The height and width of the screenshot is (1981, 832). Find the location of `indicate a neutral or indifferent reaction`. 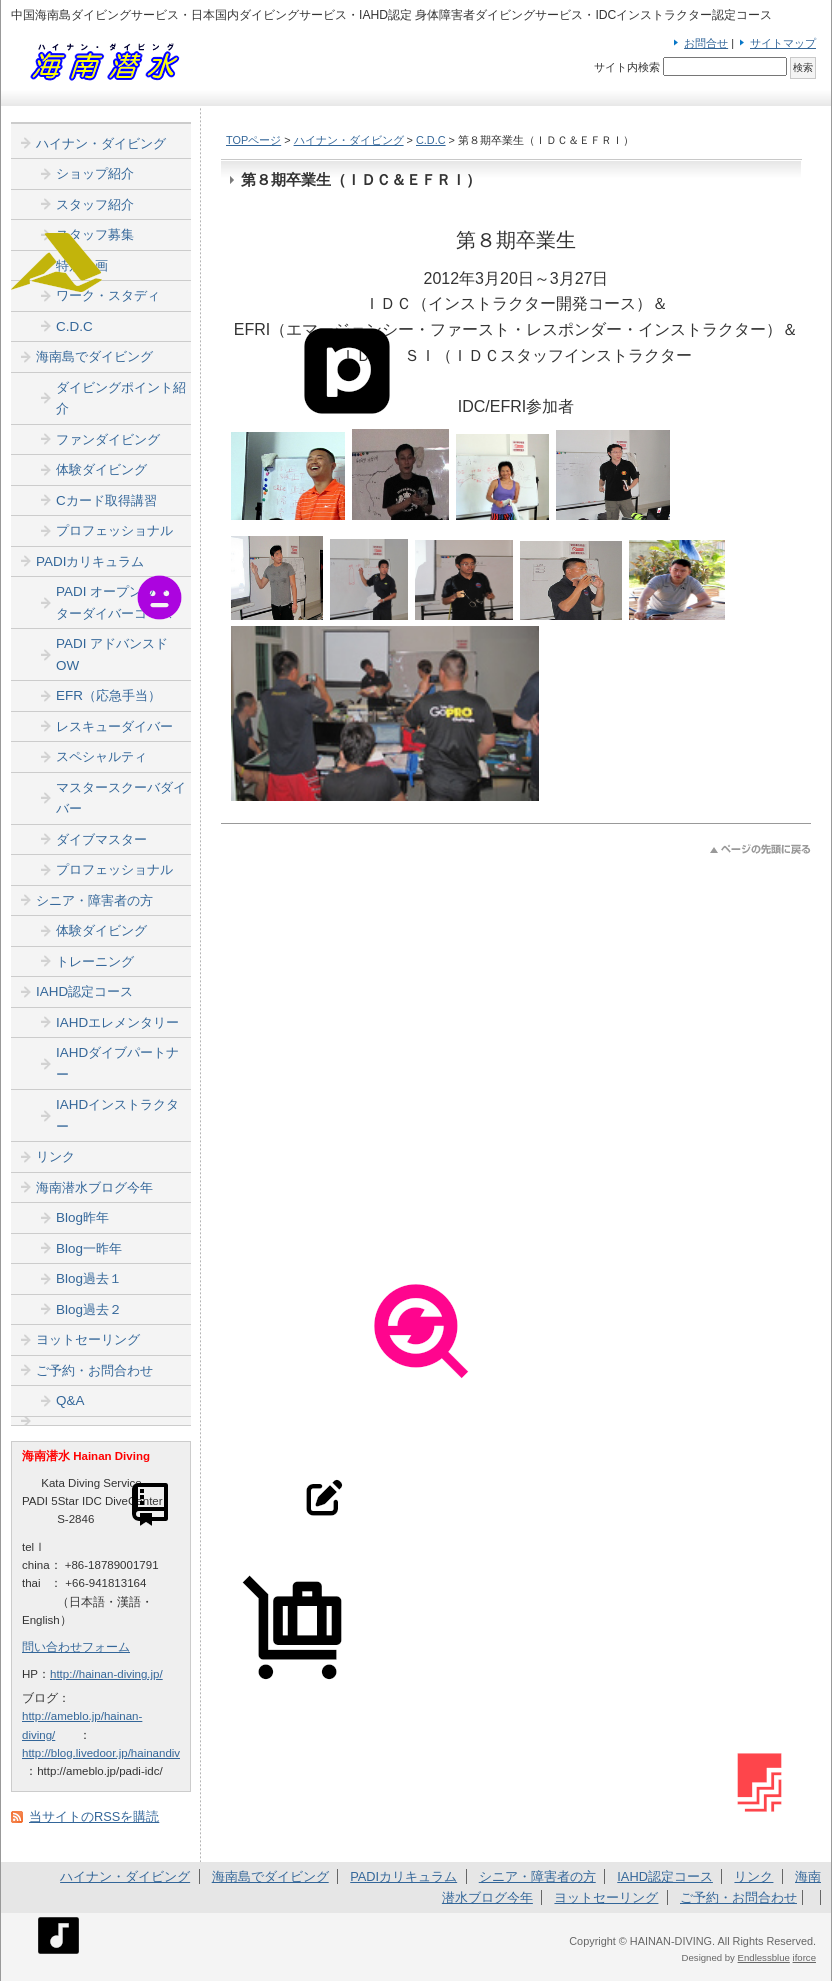

indicate a neutral or indifferent reaction is located at coordinates (159, 597).